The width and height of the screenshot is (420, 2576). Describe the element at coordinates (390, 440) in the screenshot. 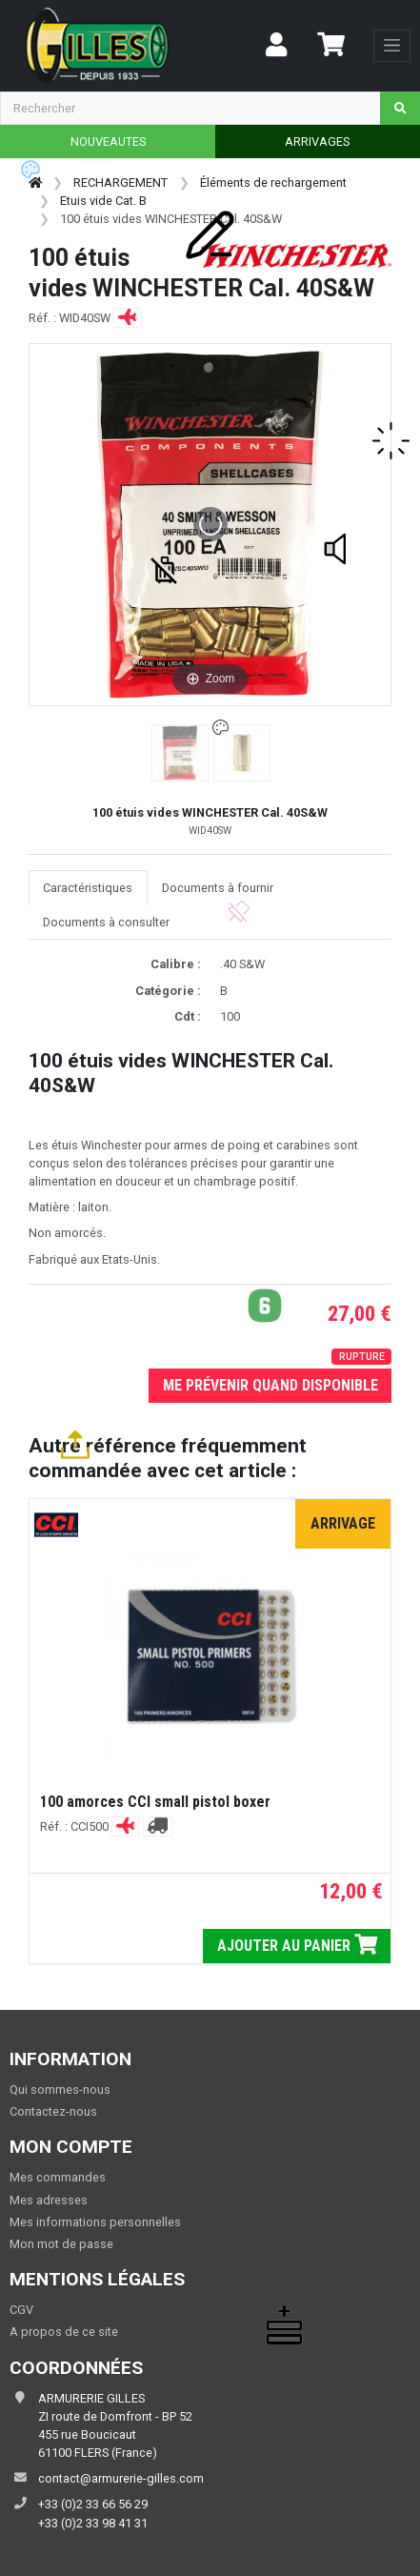

I see `indicates content is loading` at that location.